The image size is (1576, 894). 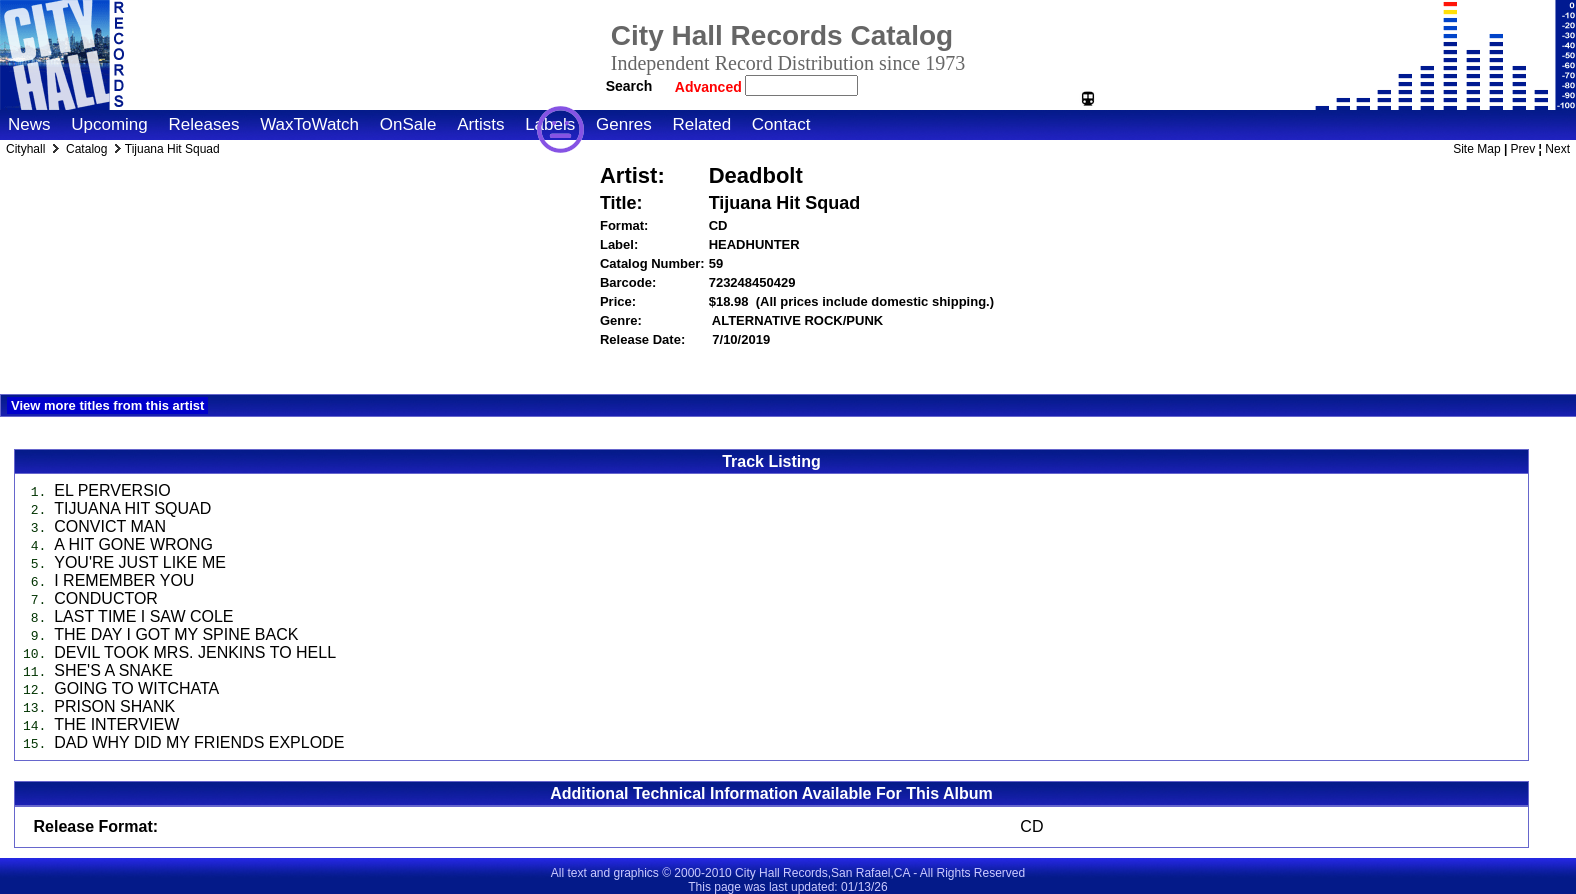 I want to click on get public transit directions, so click(x=1088, y=99).